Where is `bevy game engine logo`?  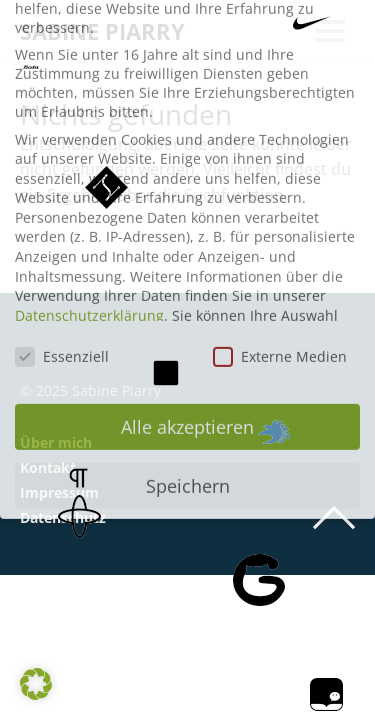 bevy game engine logo is located at coordinates (274, 432).